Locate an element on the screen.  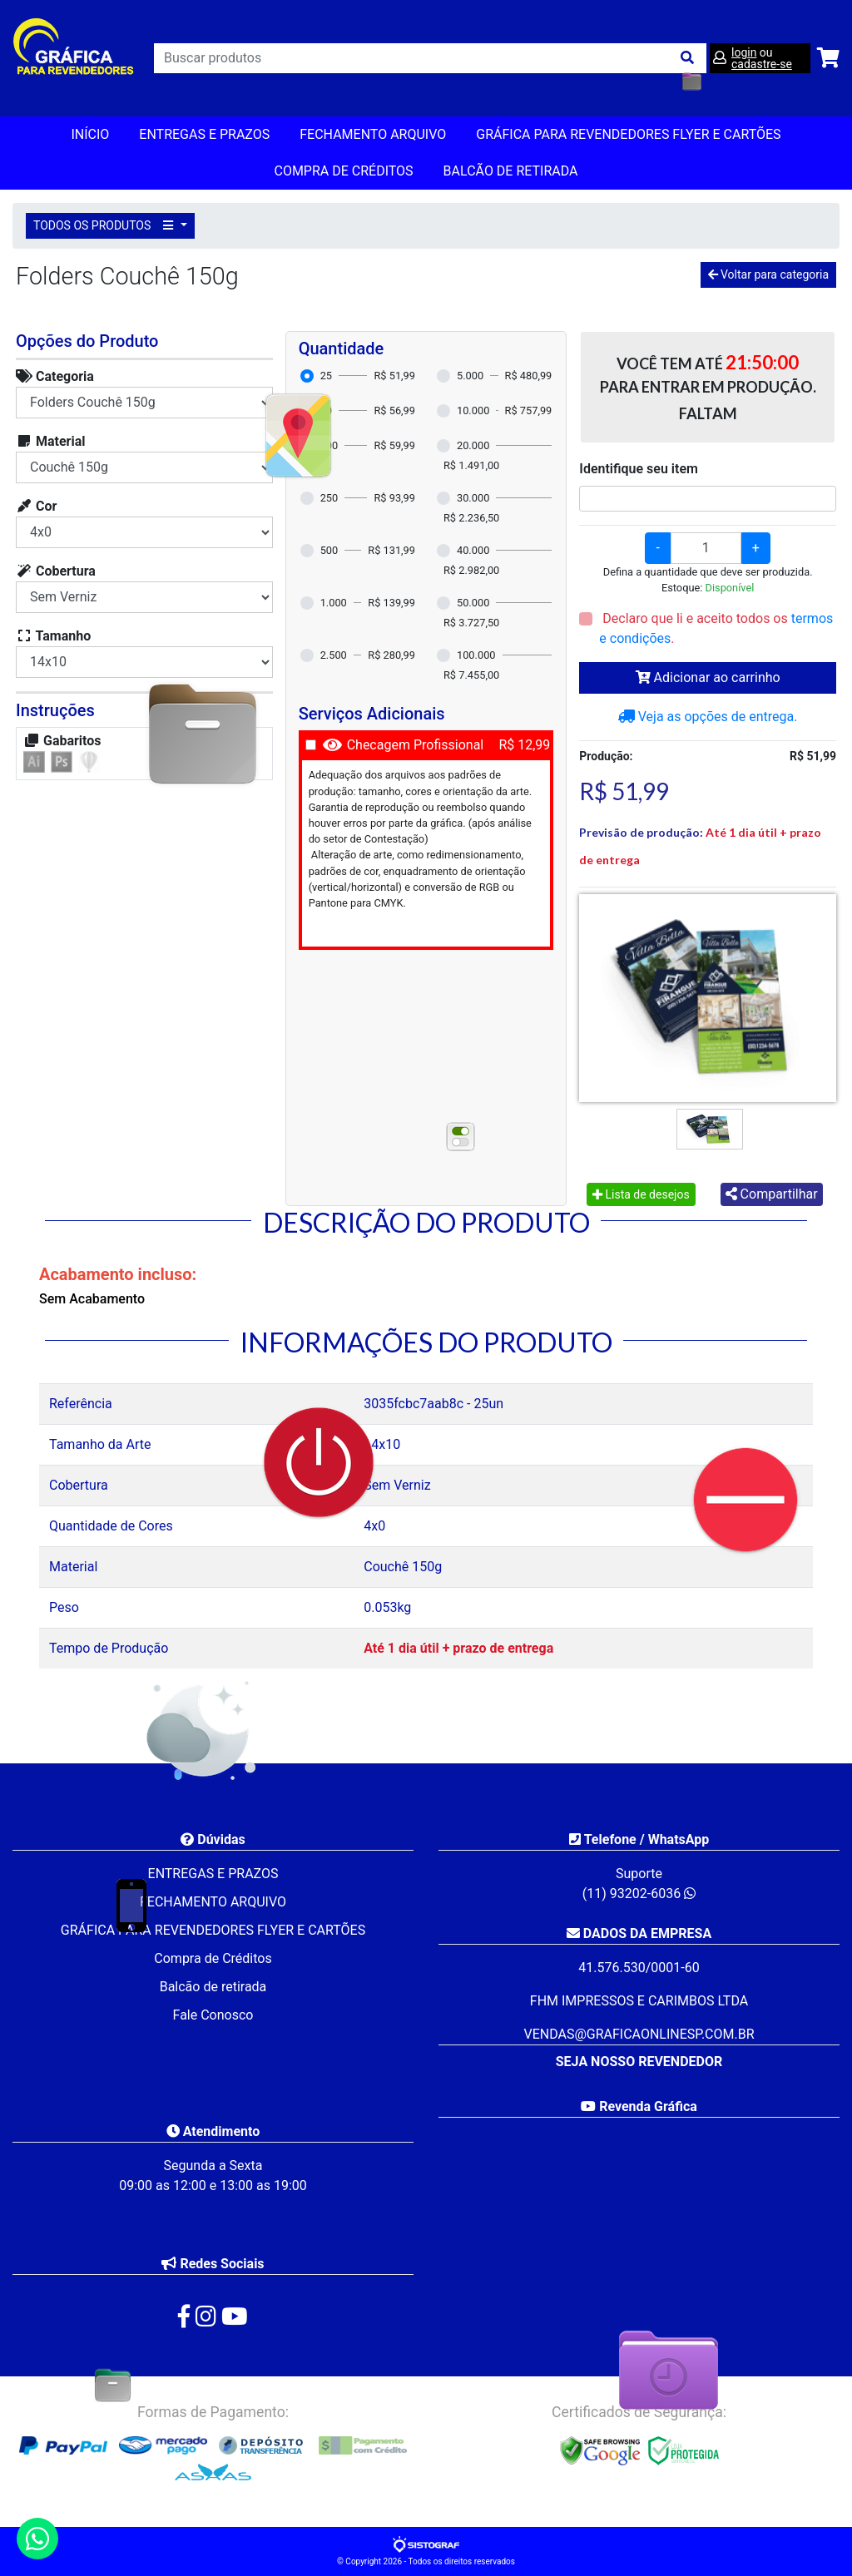
open gnome tweaks to customize desktop settings is located at coordinates (460, 1136).